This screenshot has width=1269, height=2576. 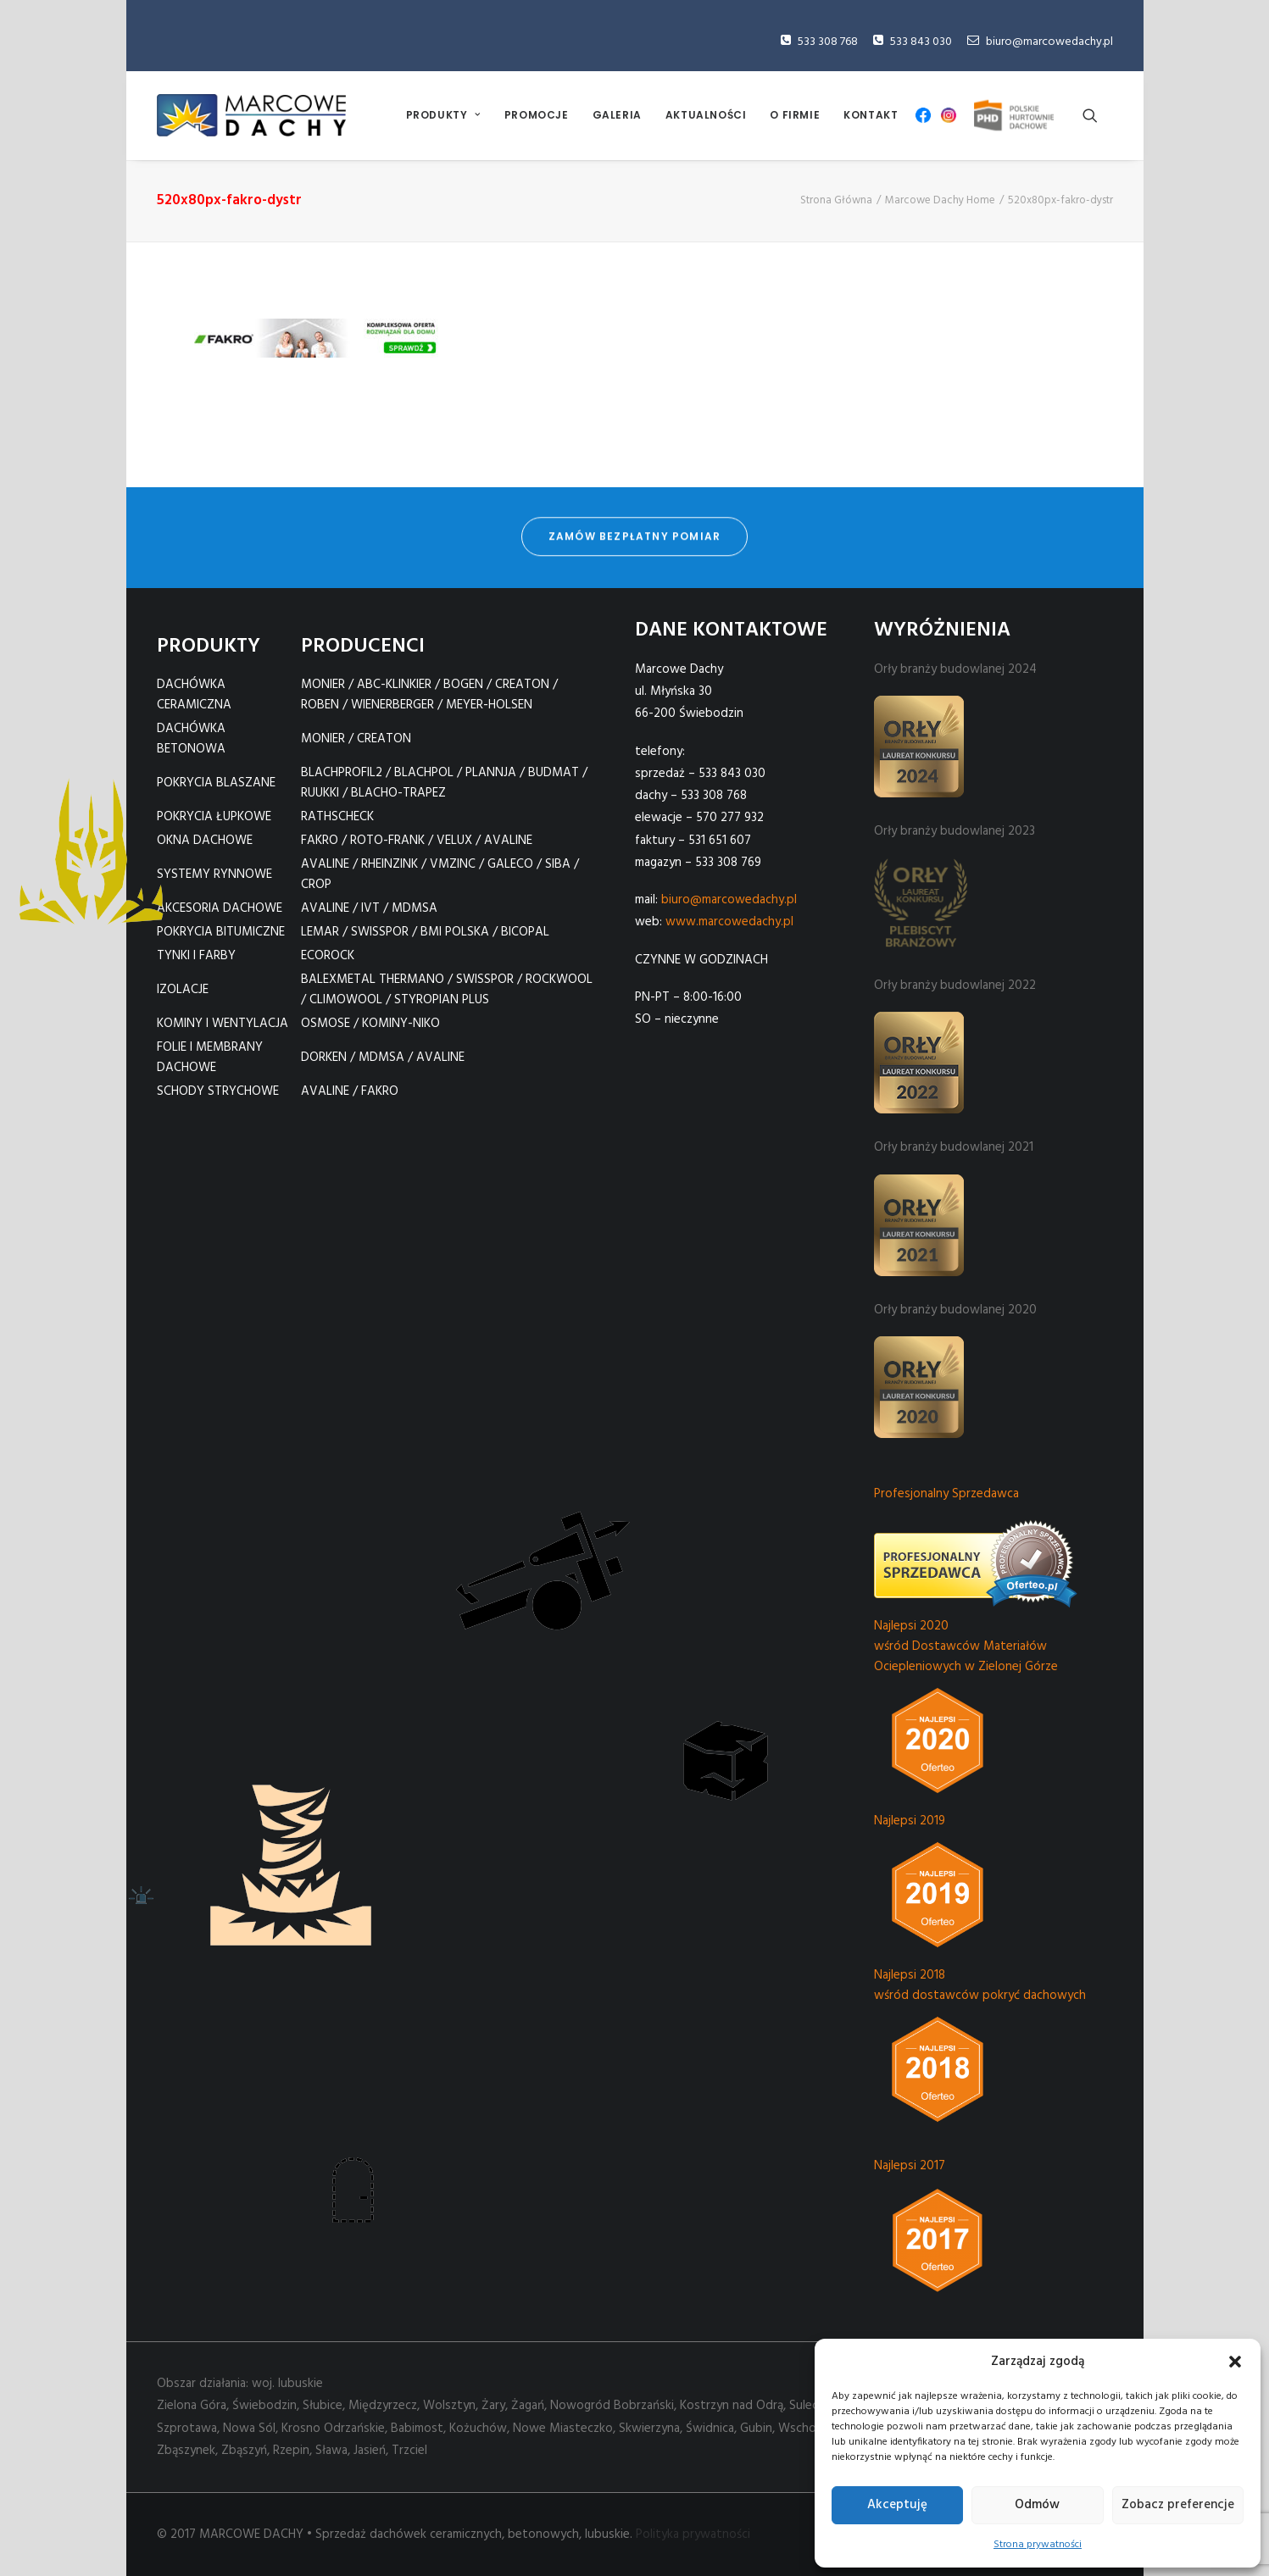 I want to click on indicates an active alert or emergency notification, so click(x=141, y=1895).